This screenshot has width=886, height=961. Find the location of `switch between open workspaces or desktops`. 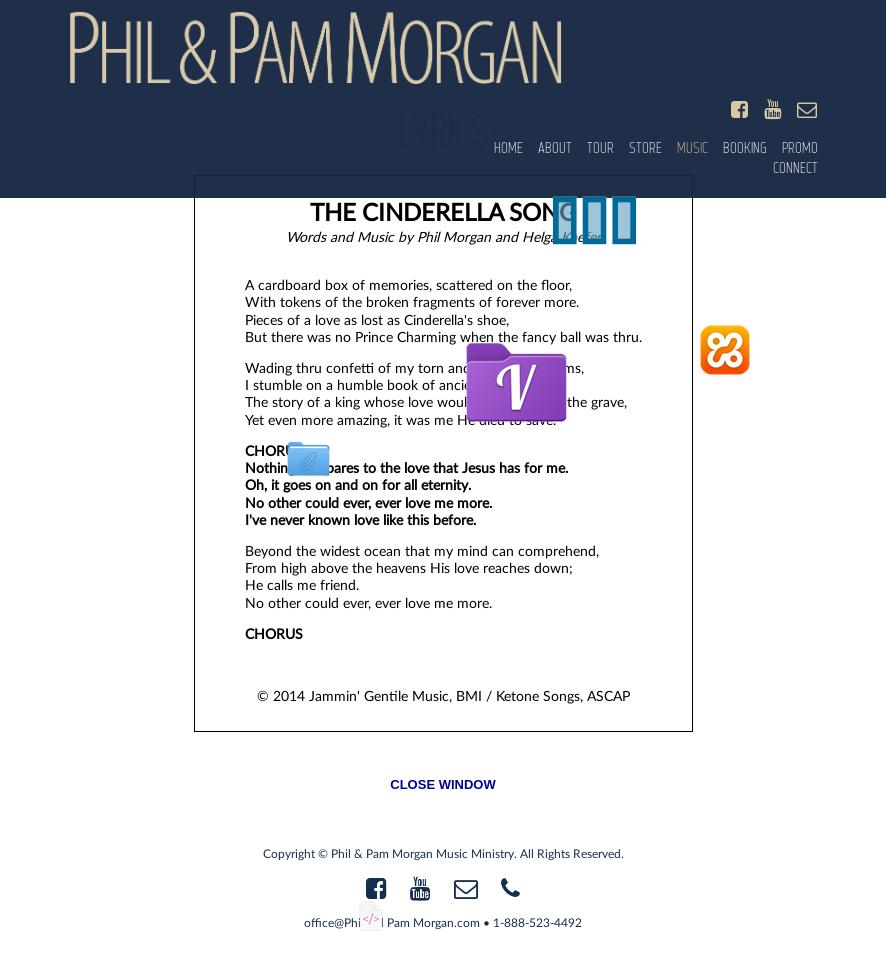

switch between open workspaces or desktops is located at coordinates (594, 220).